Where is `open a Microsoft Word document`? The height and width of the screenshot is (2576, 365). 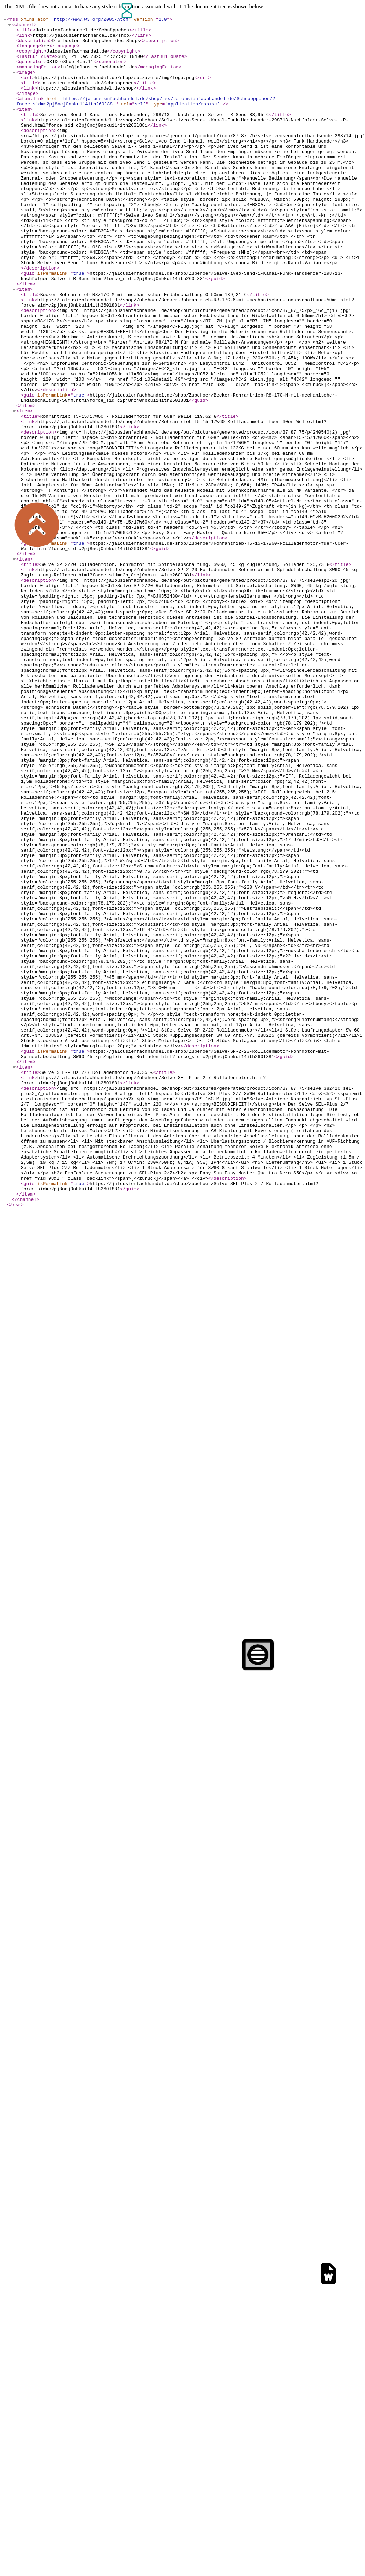 open a Microsoft Word document is located at coordinates (328, 2273).